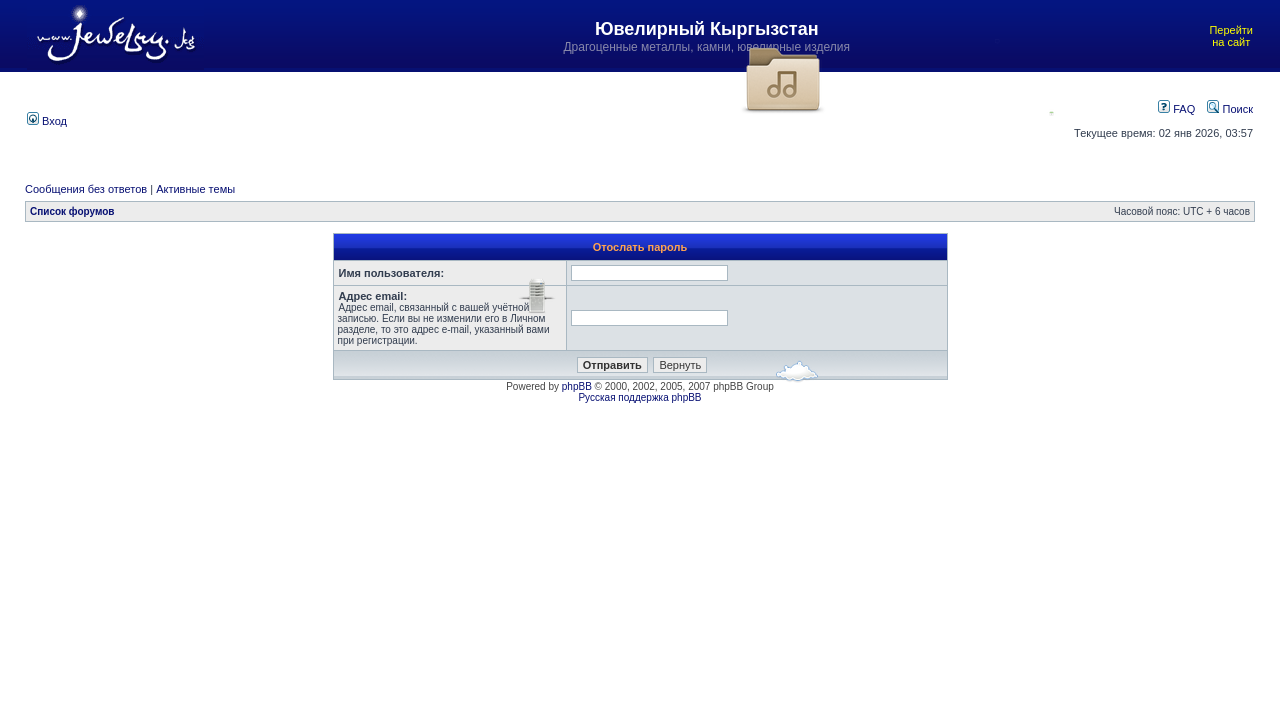  Describe the element at coordinates (783, 83) in the screenshot. I see `open your music folder` at that location.